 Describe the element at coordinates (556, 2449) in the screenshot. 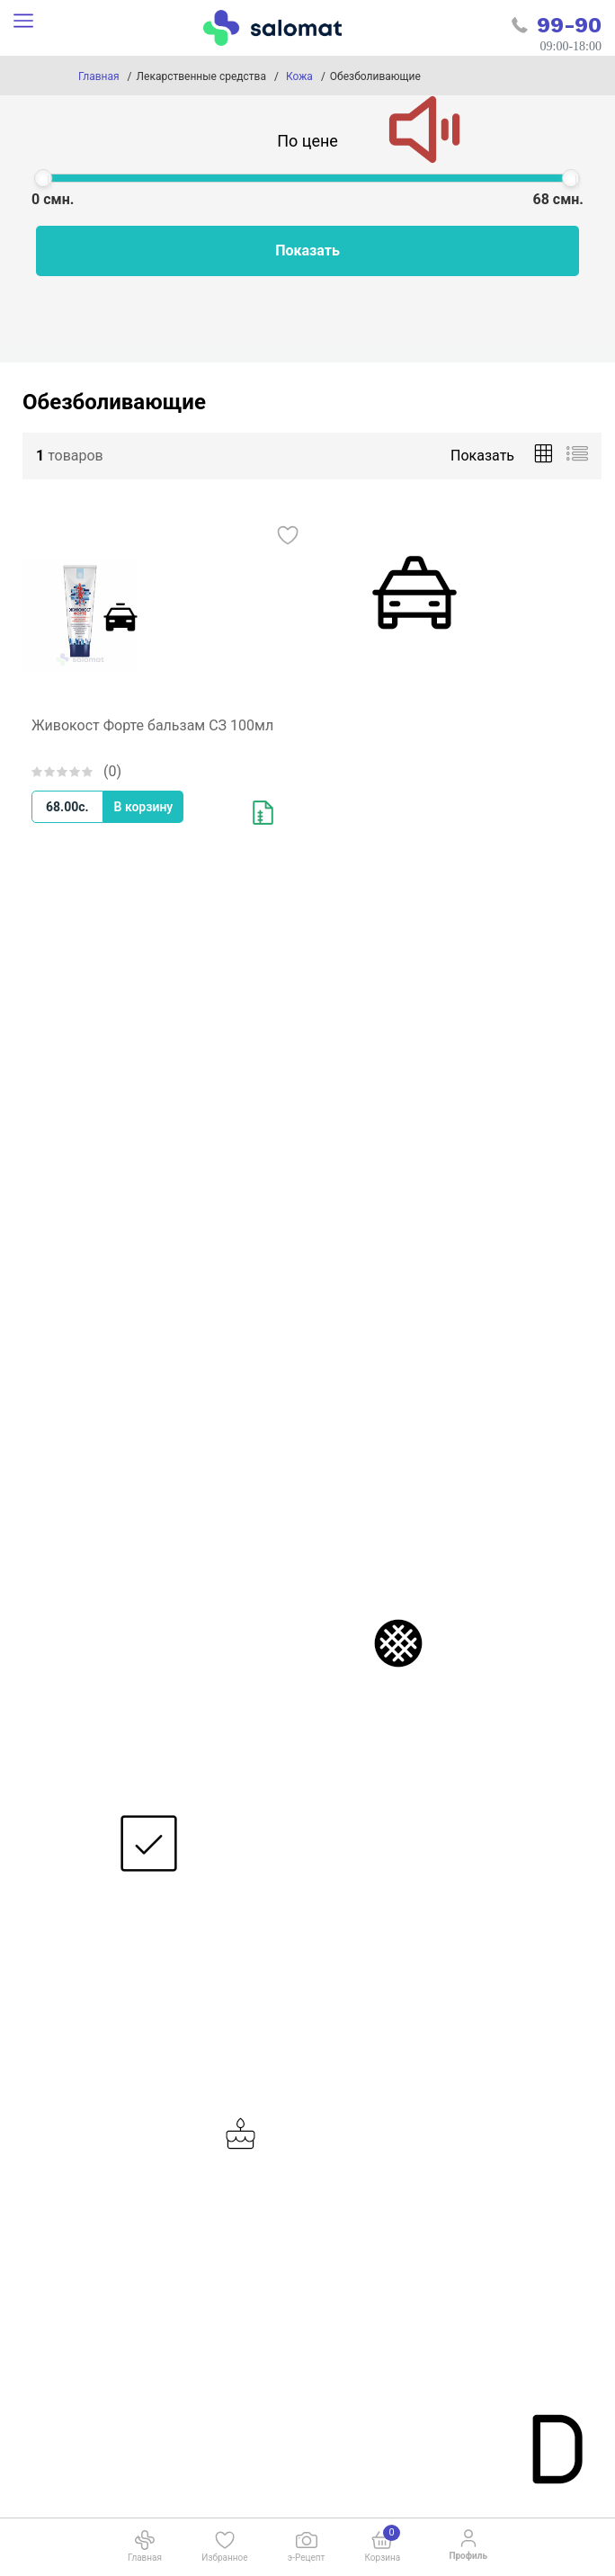

I see `represents the letter D in alphabetical navigation` at that location.